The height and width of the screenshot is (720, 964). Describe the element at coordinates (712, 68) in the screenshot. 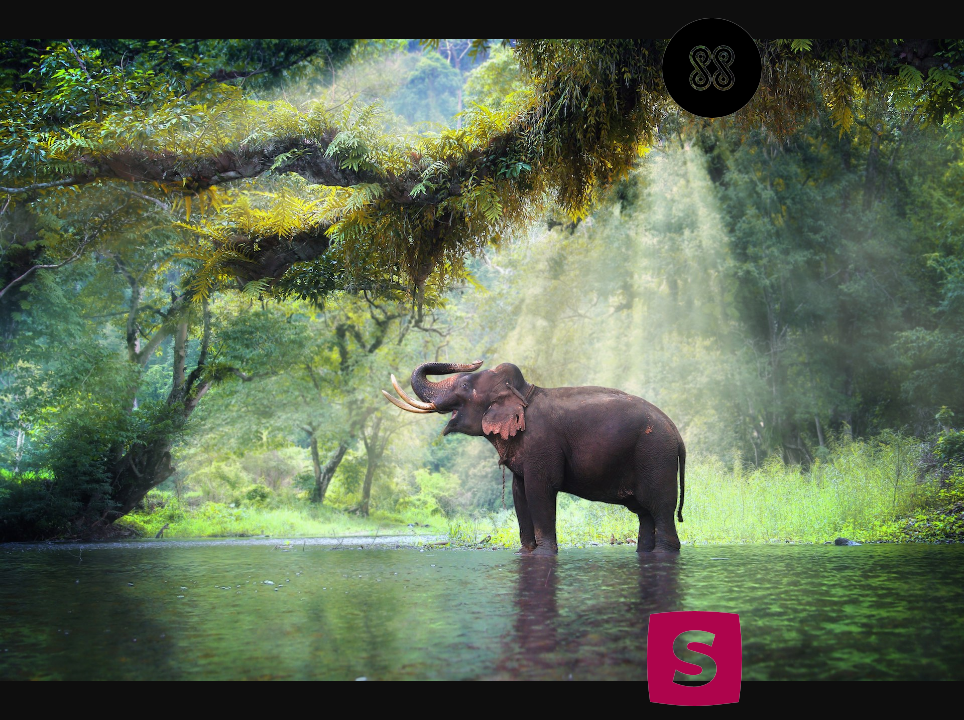

I see `open the StyleShare app` at that location.